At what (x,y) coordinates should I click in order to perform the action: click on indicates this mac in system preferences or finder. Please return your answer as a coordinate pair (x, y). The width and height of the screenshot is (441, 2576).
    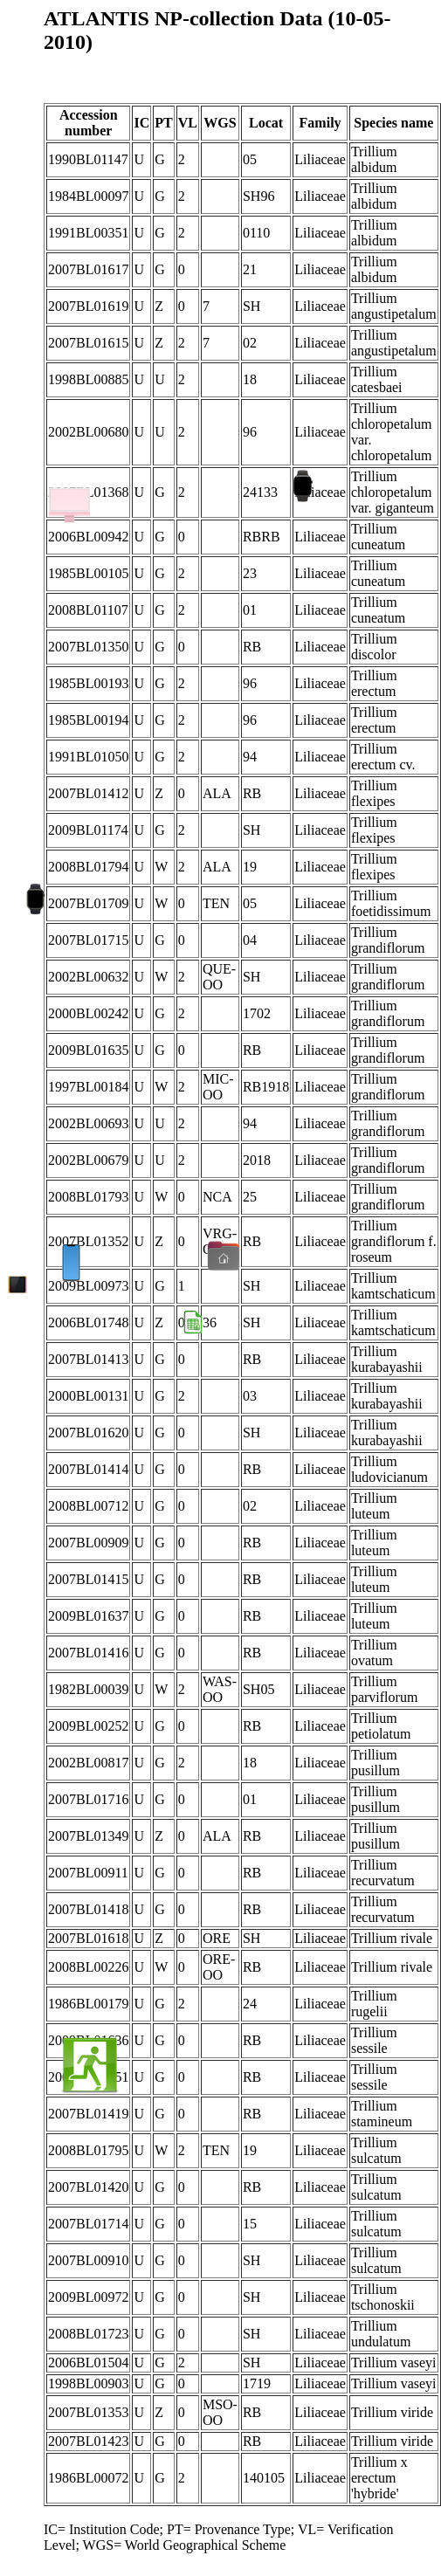
    Looking at the image, I should click on (69, 504).